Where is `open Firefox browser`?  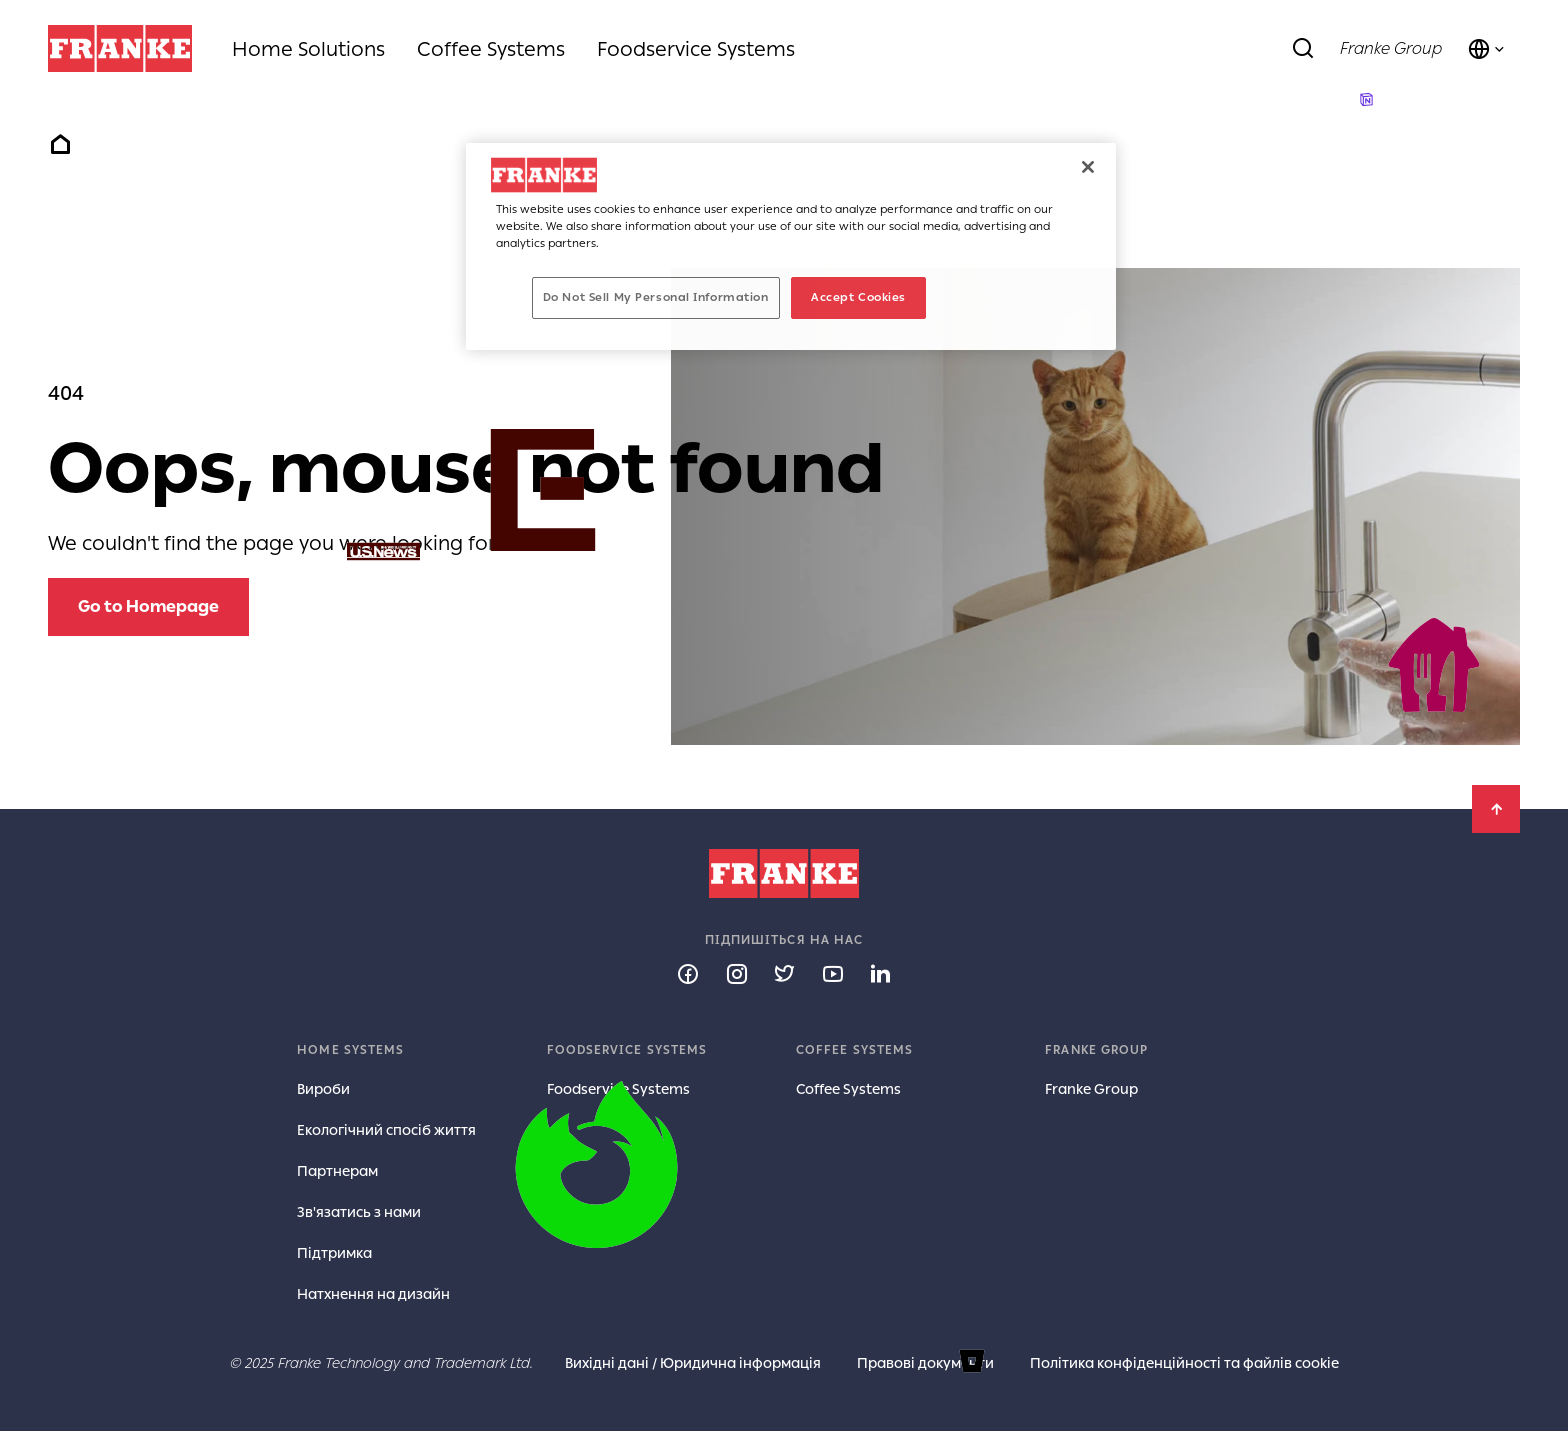 open Firefox browser is located at coordinates (596, 1164).